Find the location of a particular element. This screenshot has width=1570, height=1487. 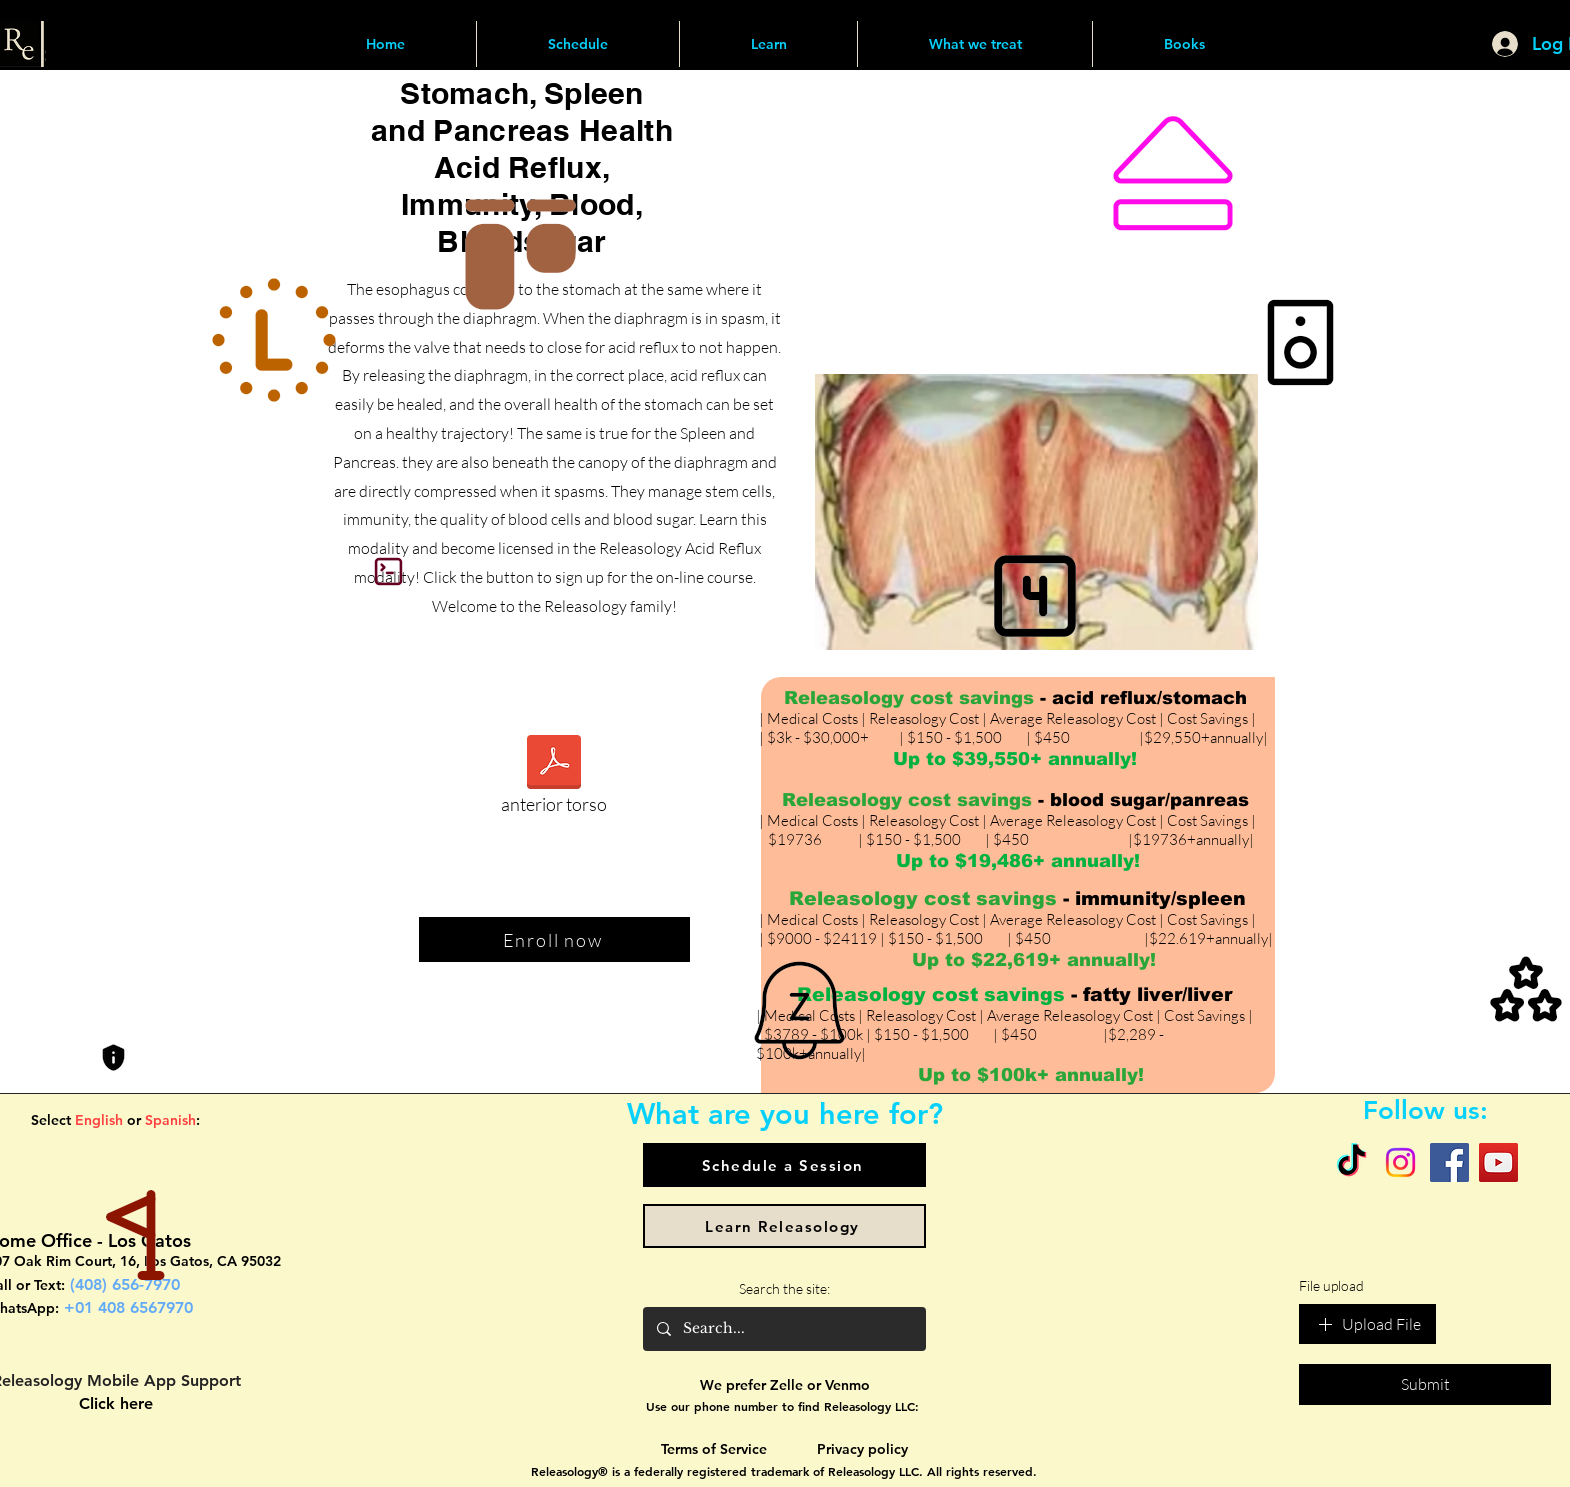

view ratings or reviews is located at coordinates (1526, 989).